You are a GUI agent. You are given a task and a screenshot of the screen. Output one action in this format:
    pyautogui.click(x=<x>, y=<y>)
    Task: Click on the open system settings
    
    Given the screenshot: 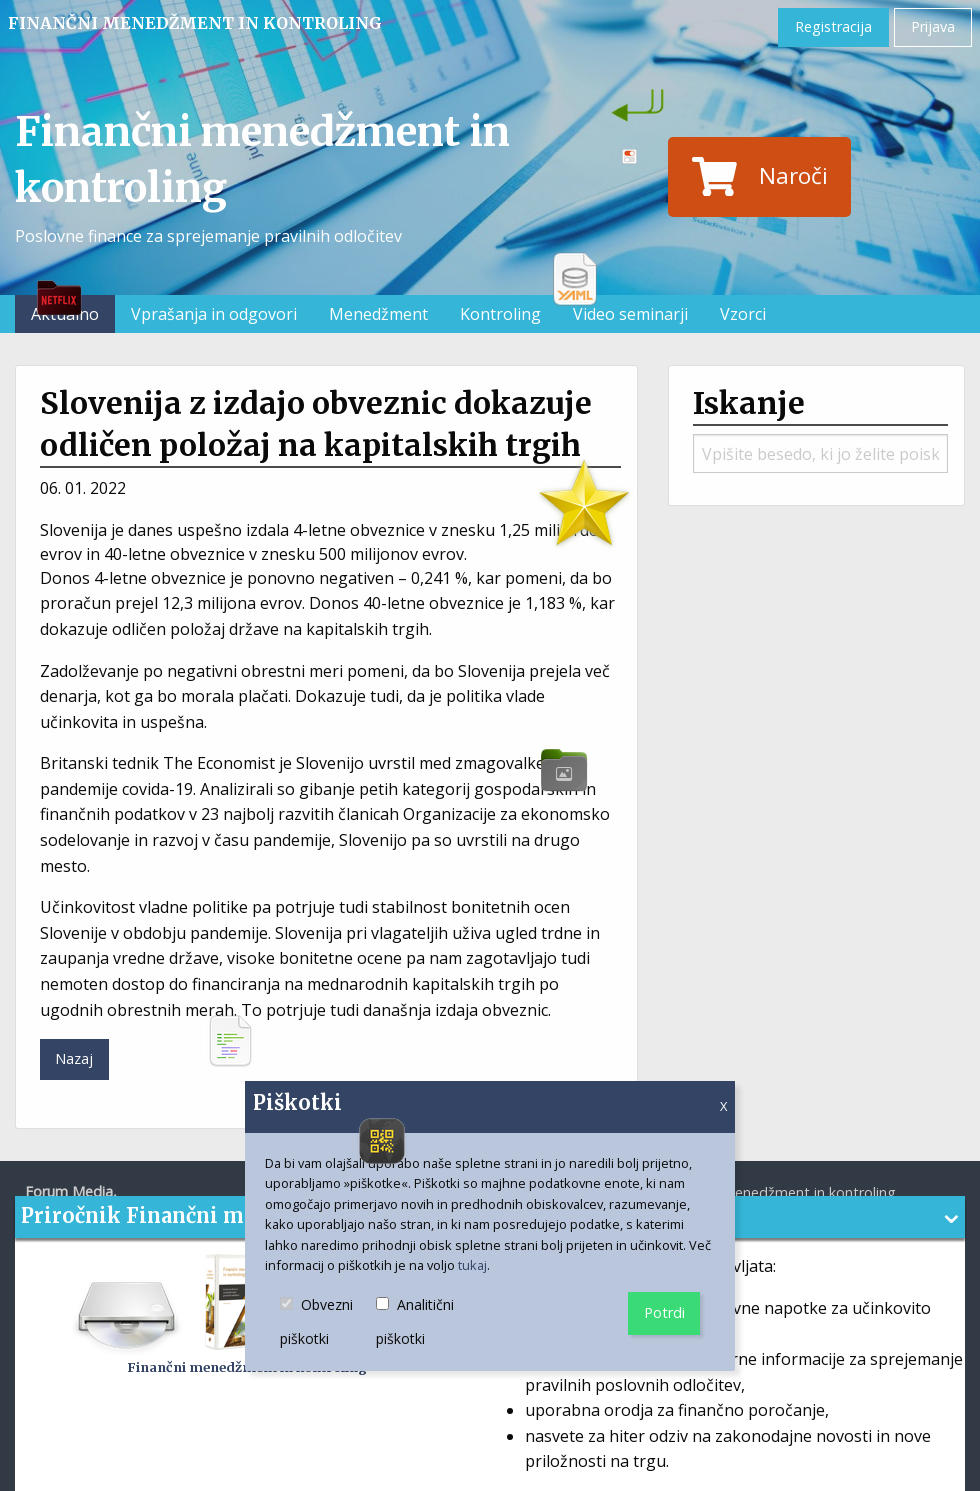 What is the action you would take?
    pyautogui.click(x=629, y=156)
    